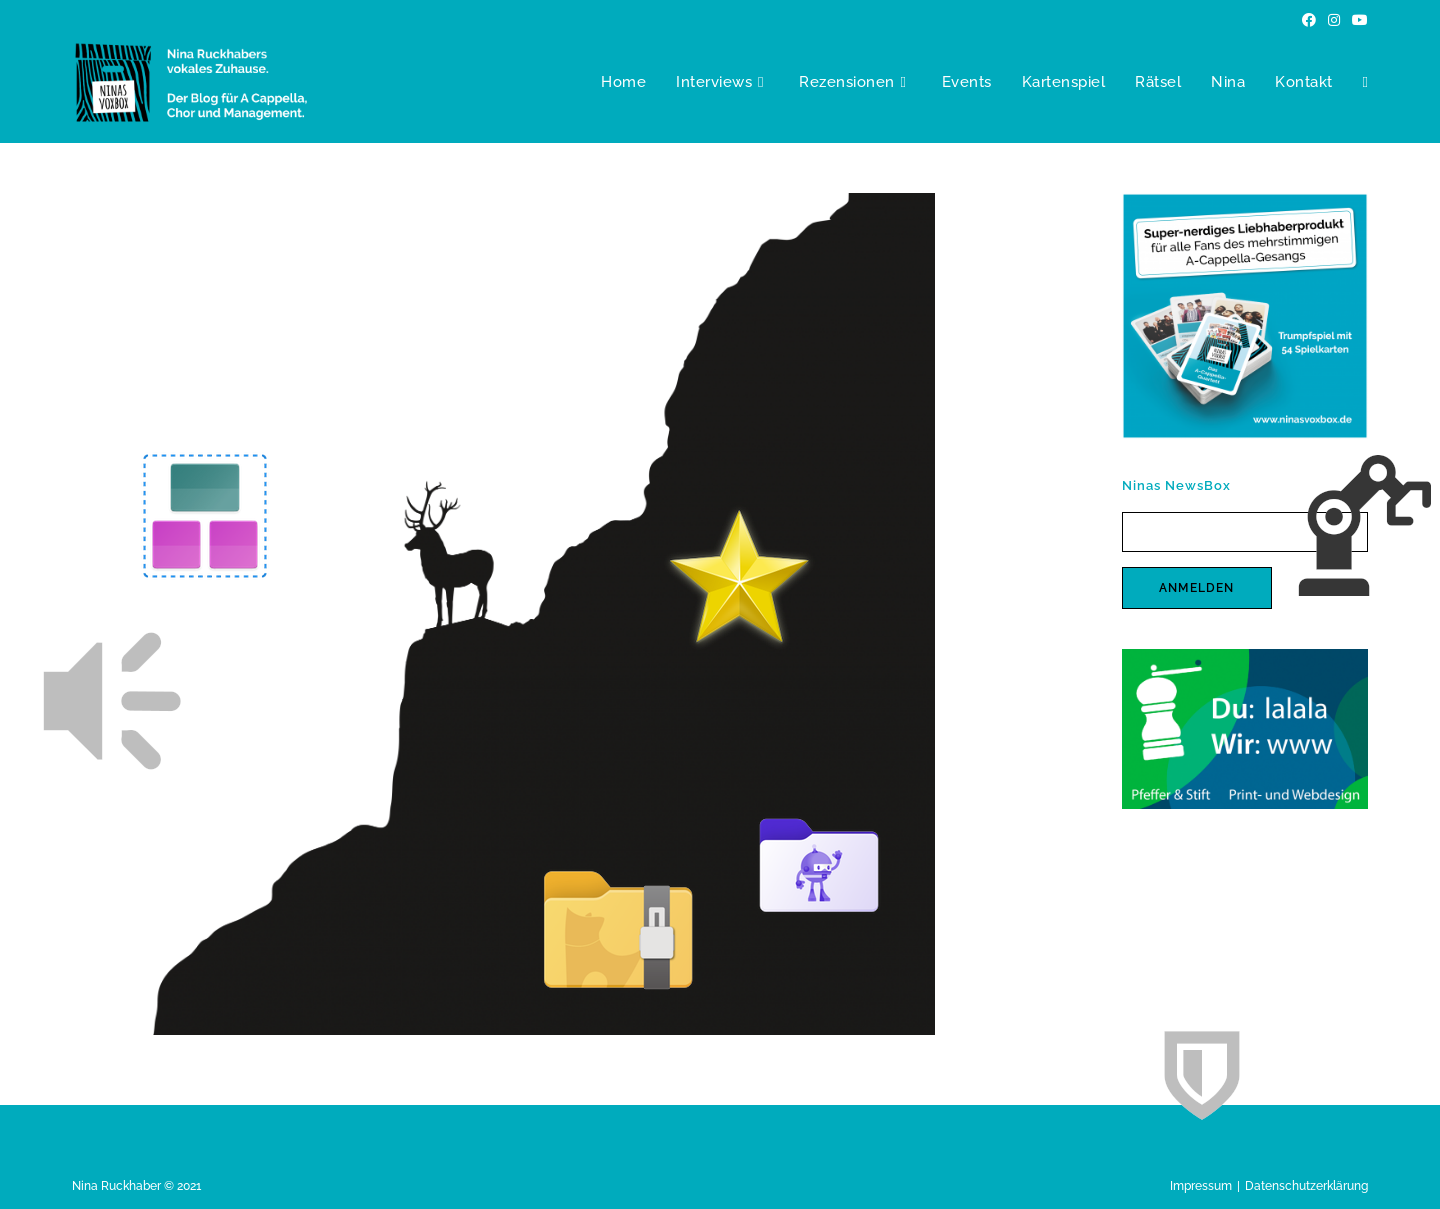 The width and height of the screenshot is (1440, 1209). Describe the element at coordinates (739, 583) in the screenshot. I see `indicates a starred or favorited item` at that location.